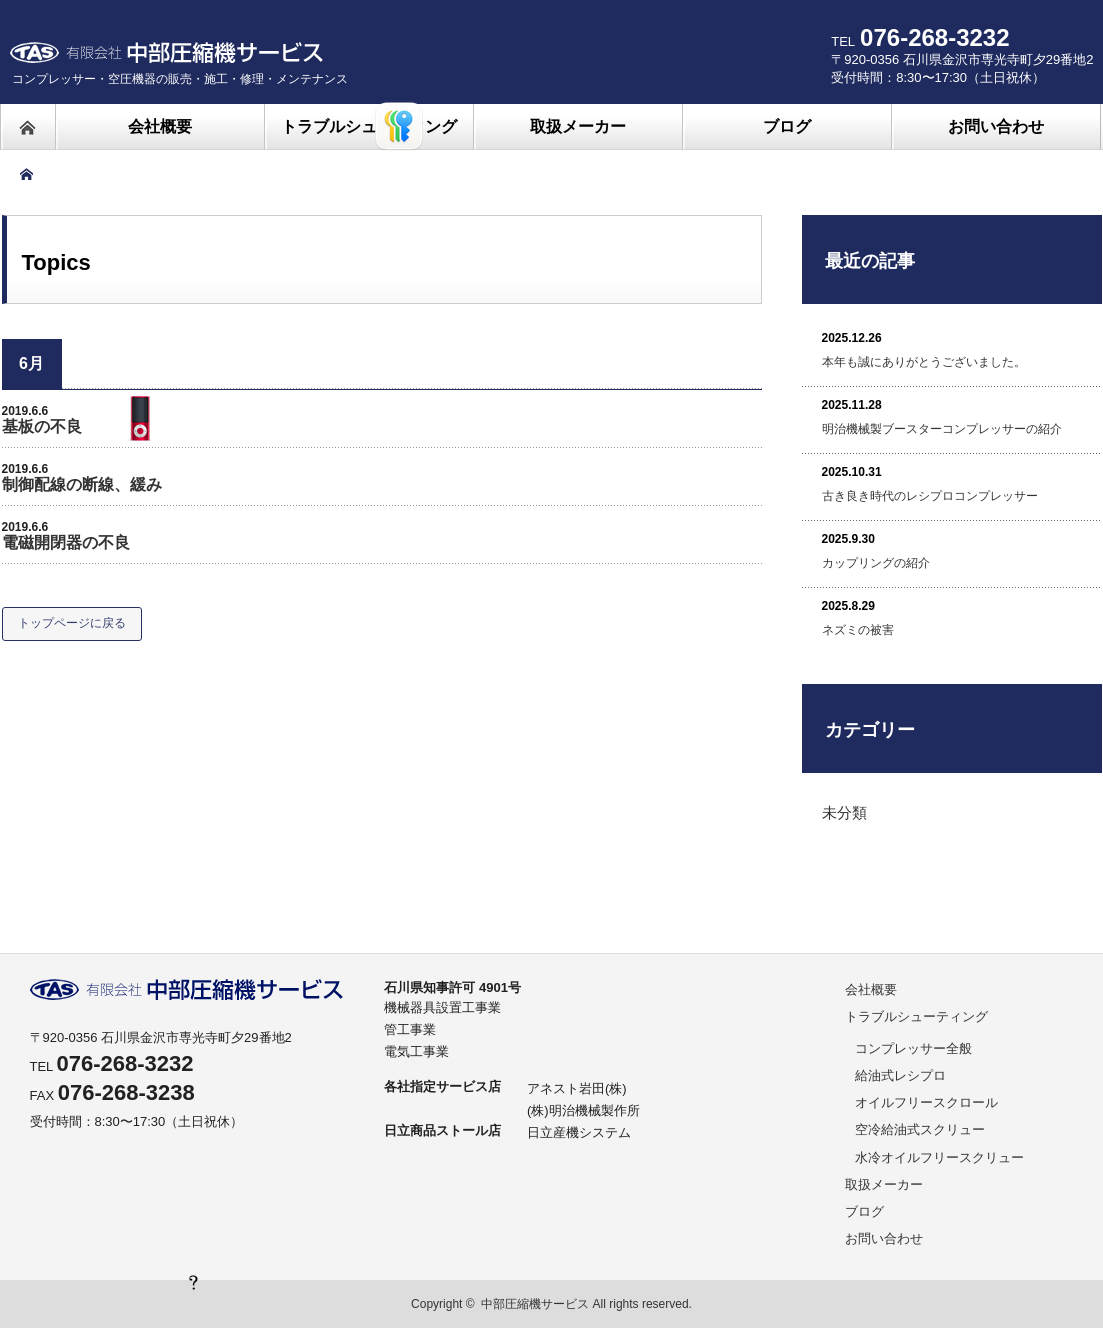  What do you see at coordinates (194, 1283) in the screenshot?
I see `access help documentation or support` at bounding box center [194, 1283].